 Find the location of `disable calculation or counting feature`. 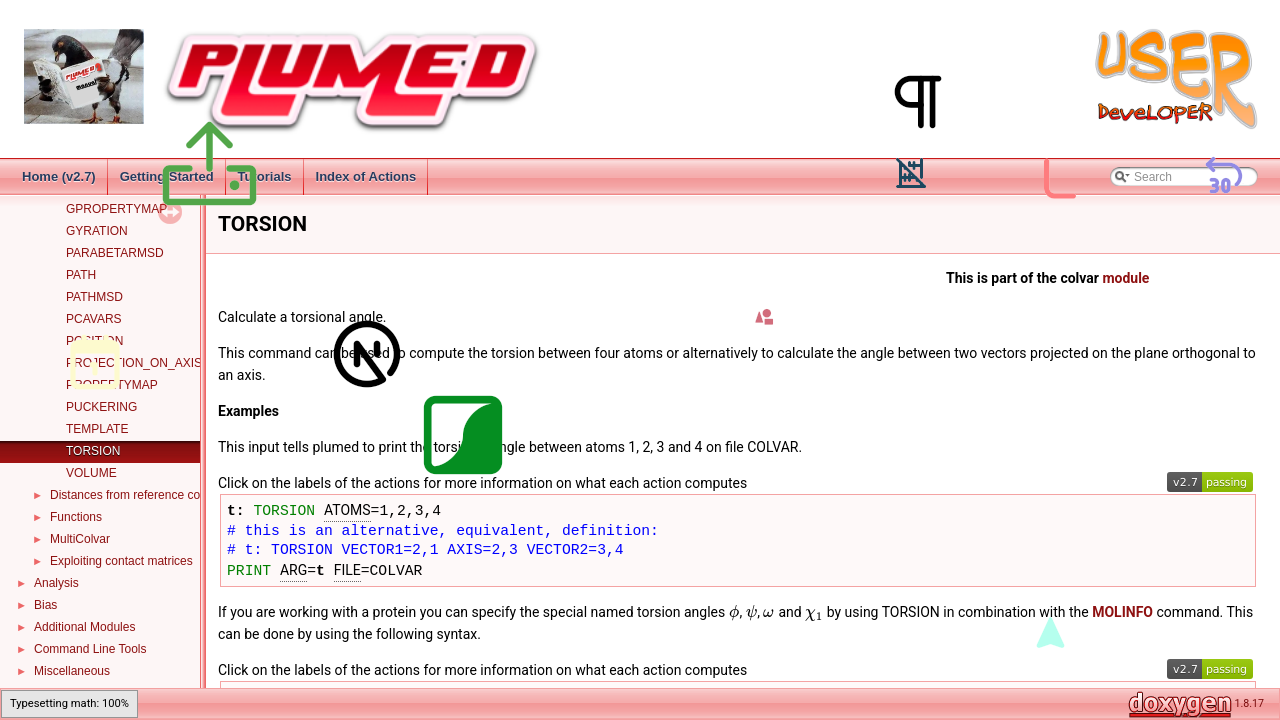

disable calculation or counting feature is located at coordinates (911, 173).